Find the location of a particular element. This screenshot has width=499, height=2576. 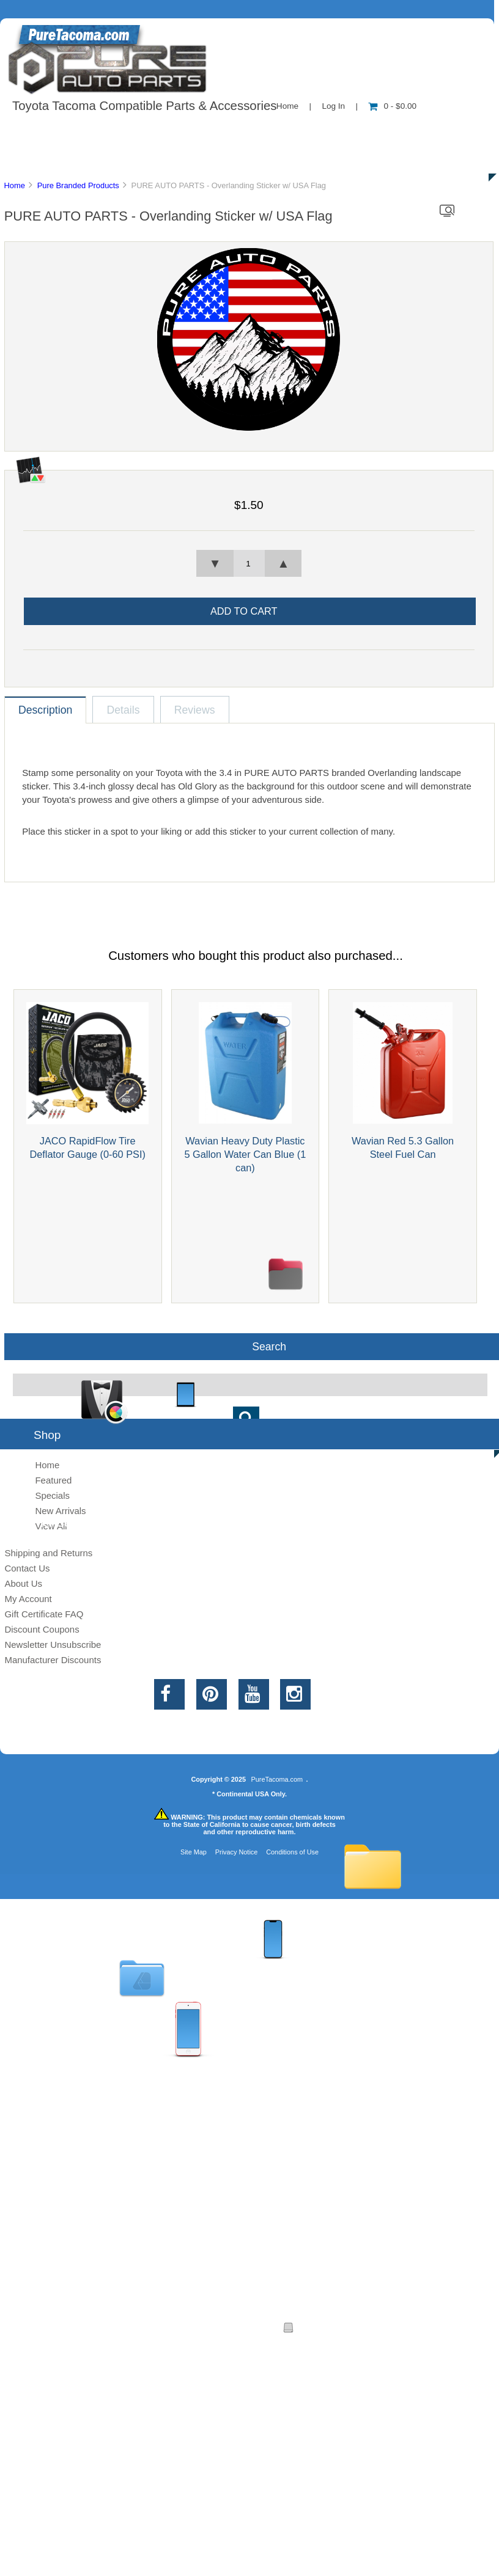

launch display calibrator tool is located at coordinates (104, 1402).